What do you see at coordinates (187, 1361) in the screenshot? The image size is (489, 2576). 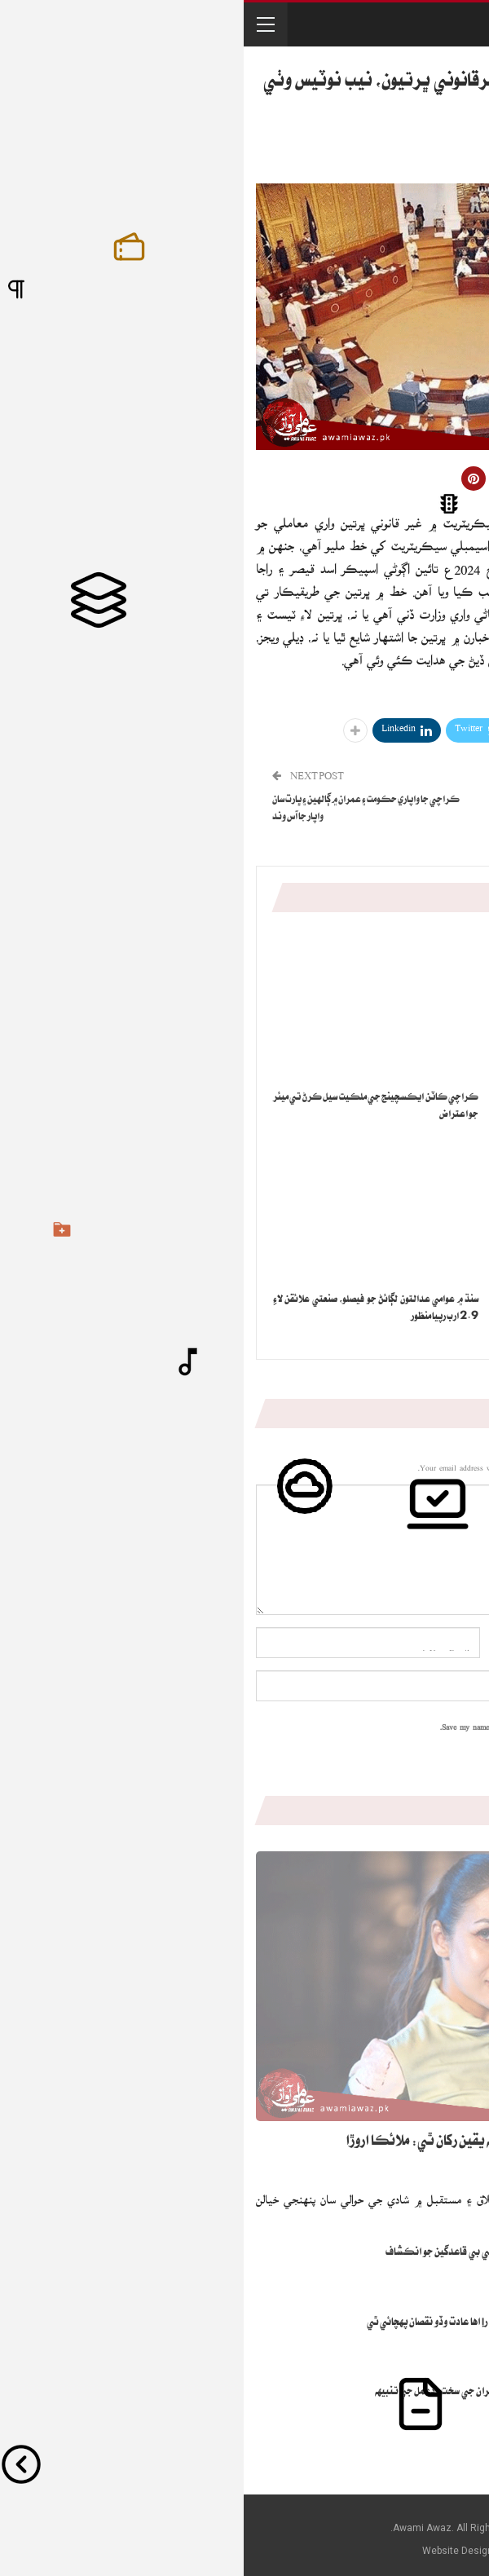 I see `access music or audio playback` at bounding box center [187, 1361].